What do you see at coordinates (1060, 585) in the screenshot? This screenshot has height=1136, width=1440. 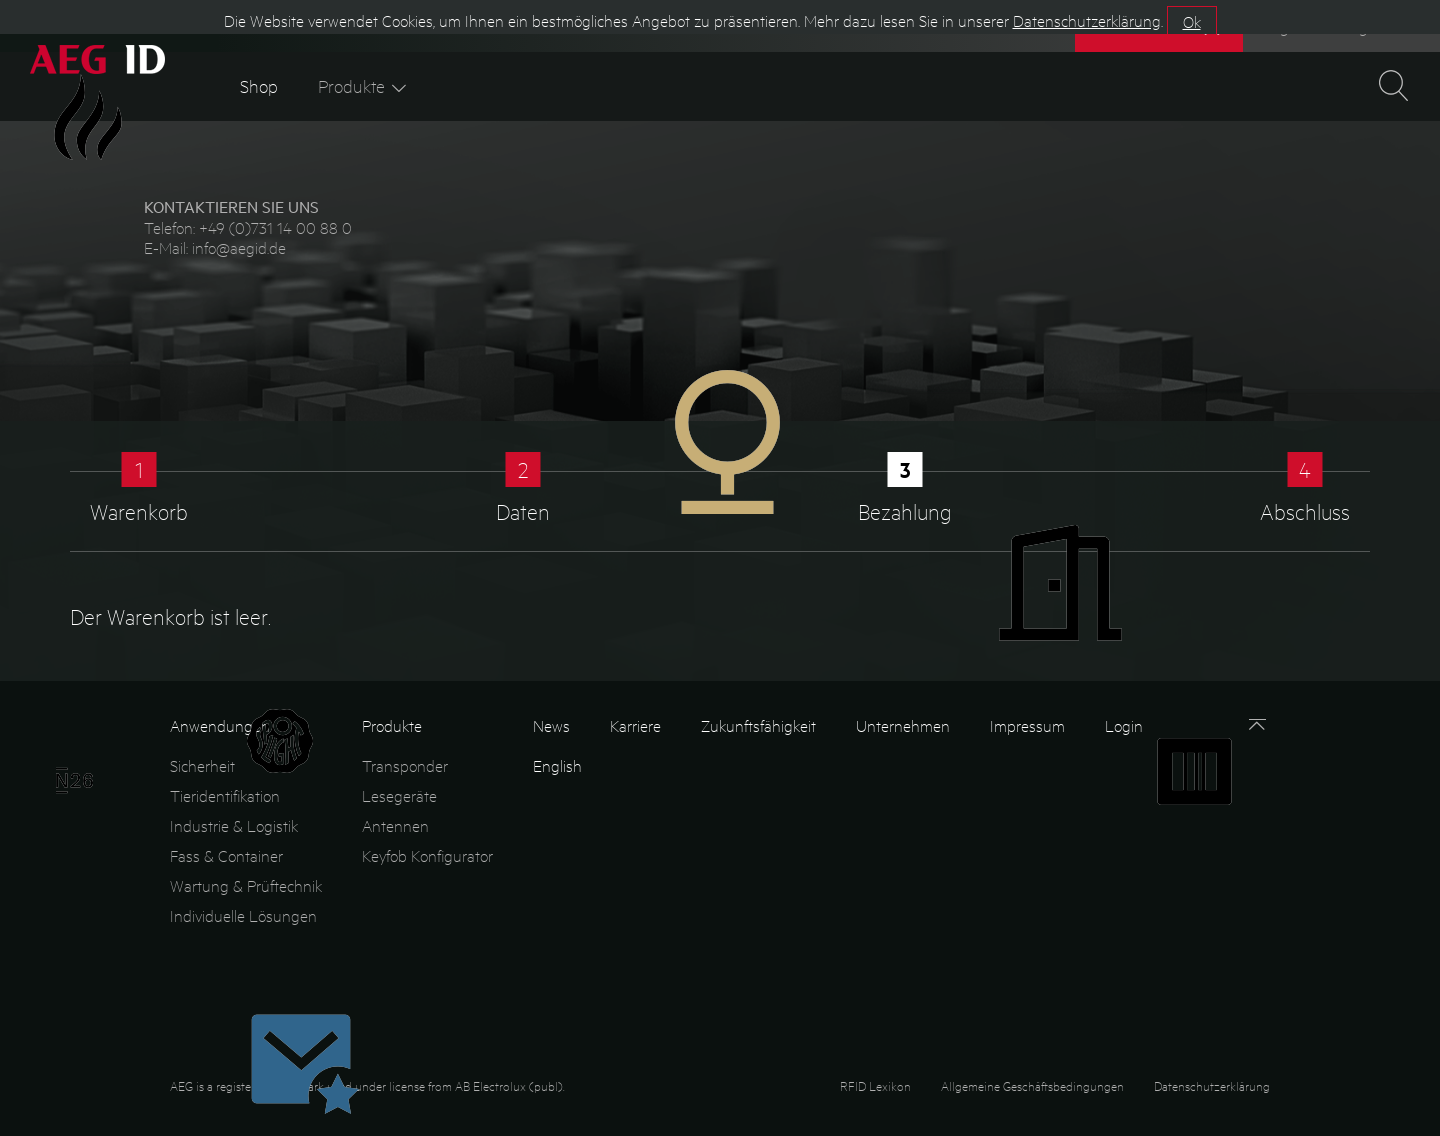 I see `log out or exit the application` at bounding box center [1060, 585].